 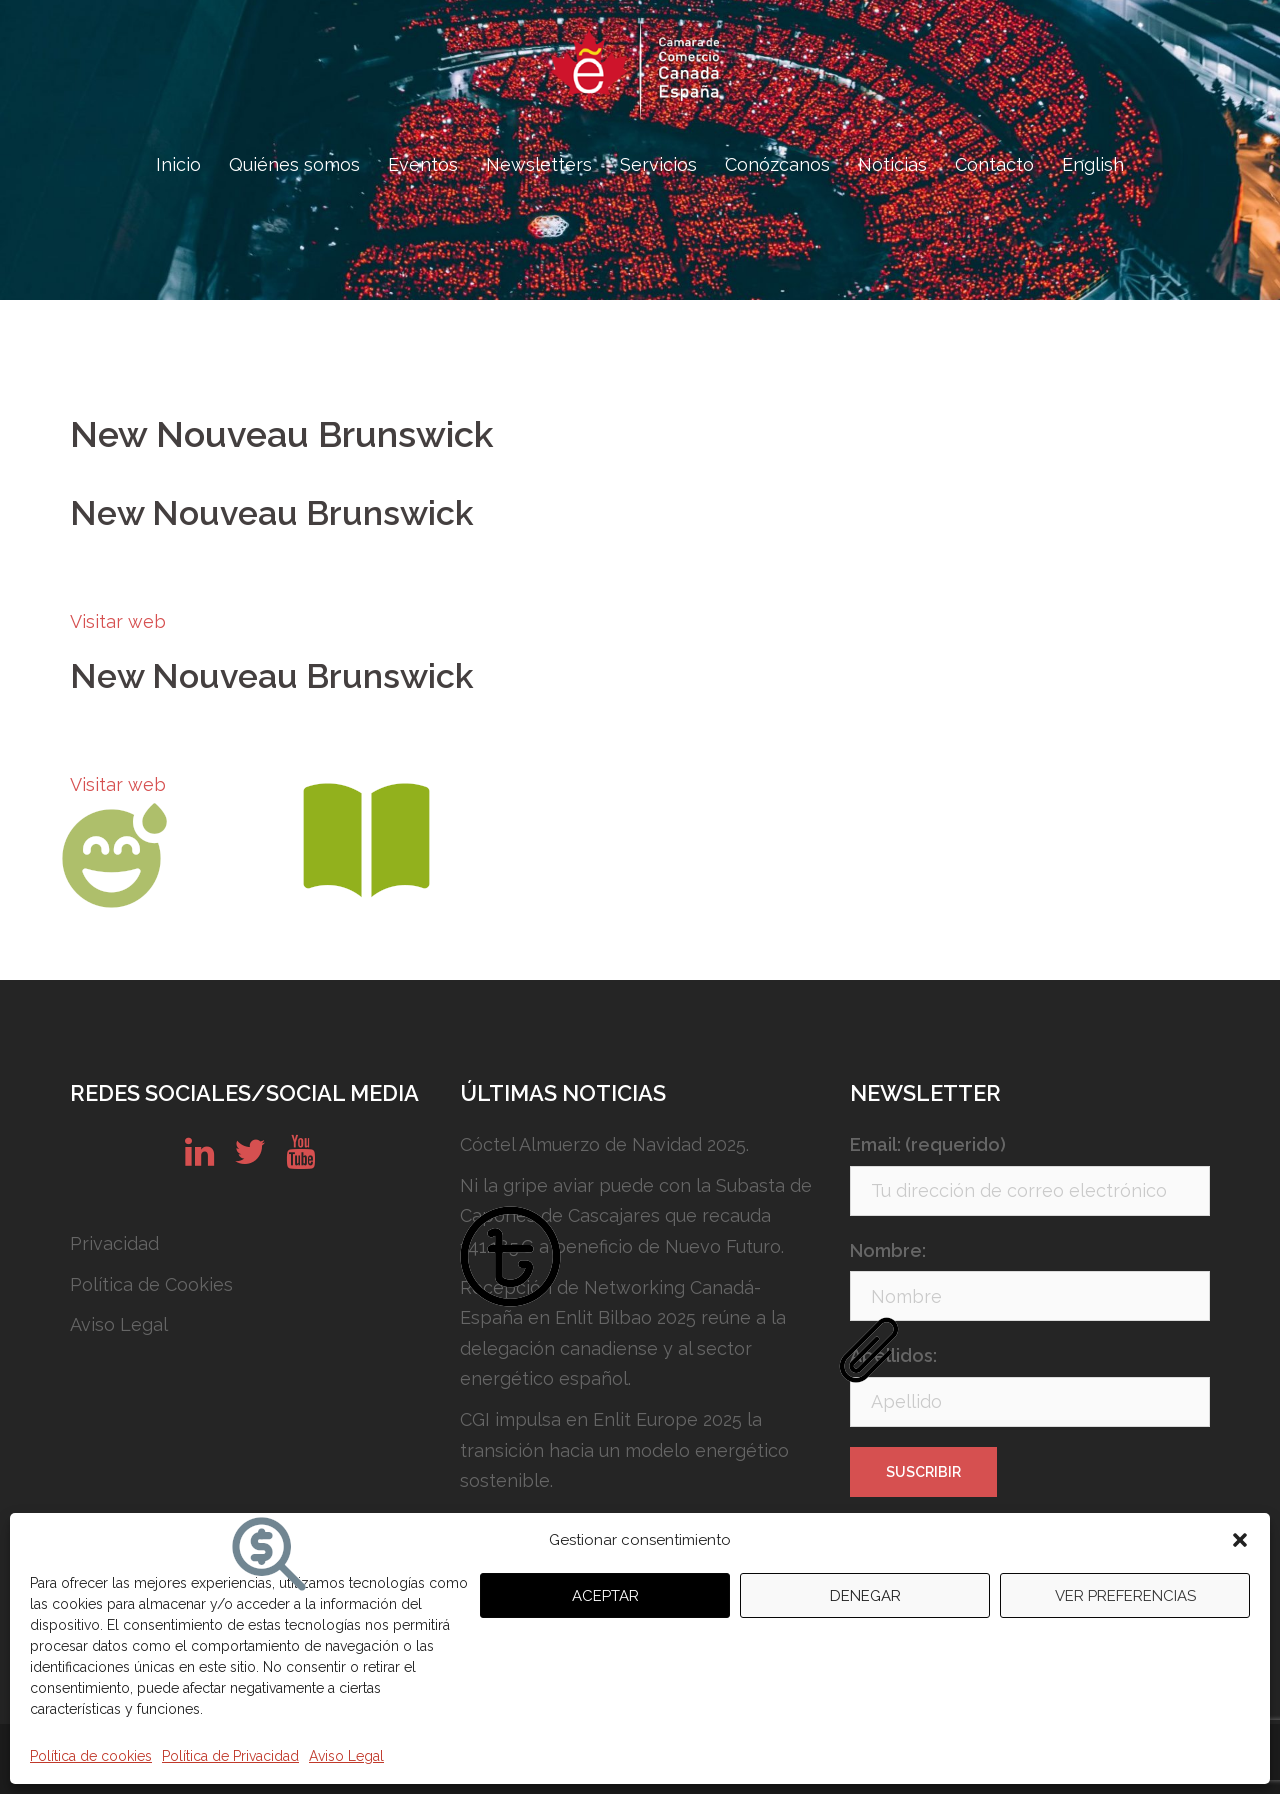 I want to click on attach a file to your message, so click(x=870, y=1350).